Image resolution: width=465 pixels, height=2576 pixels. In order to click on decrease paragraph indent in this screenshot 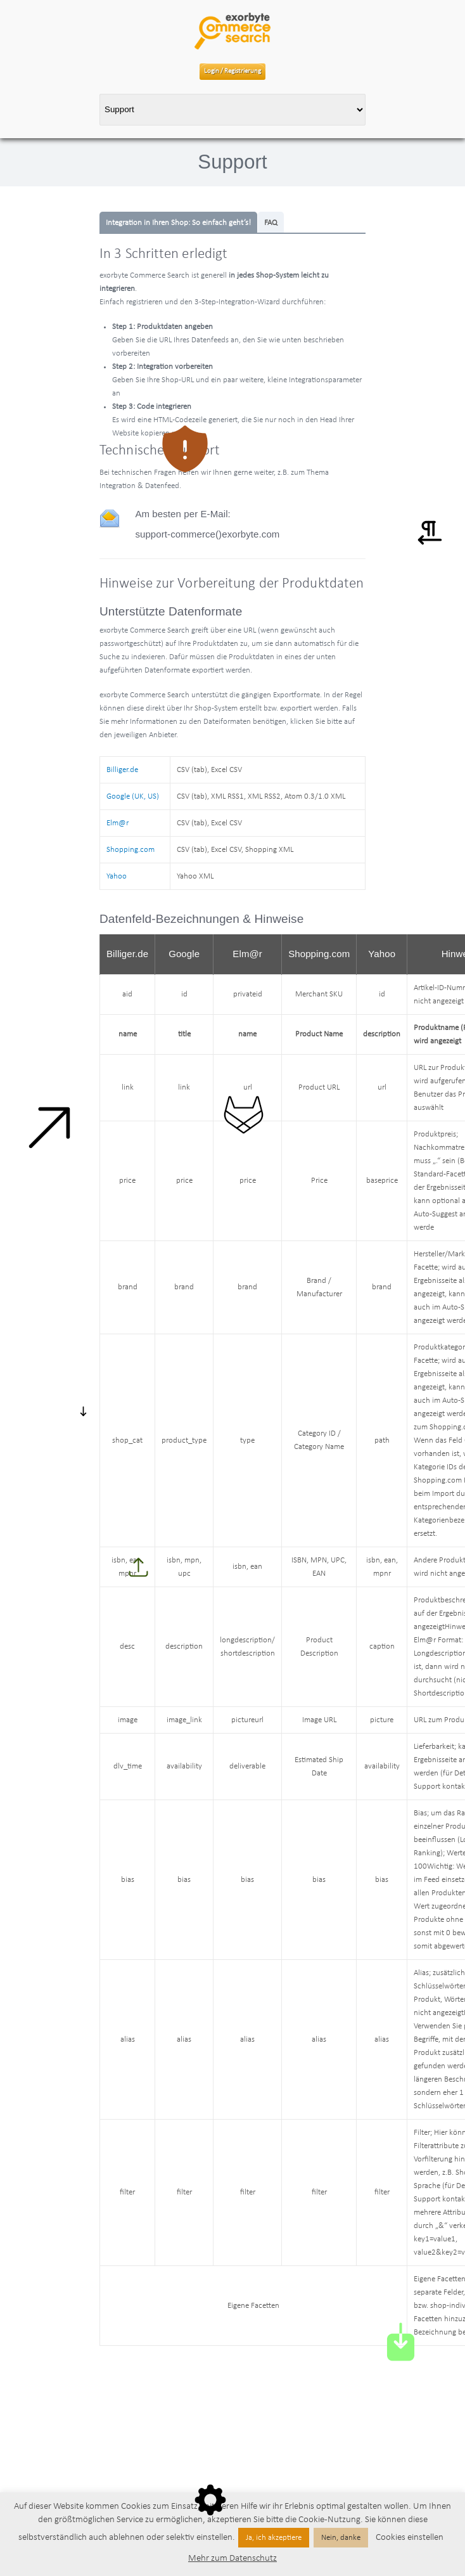, I will do `click(430, 532)`.